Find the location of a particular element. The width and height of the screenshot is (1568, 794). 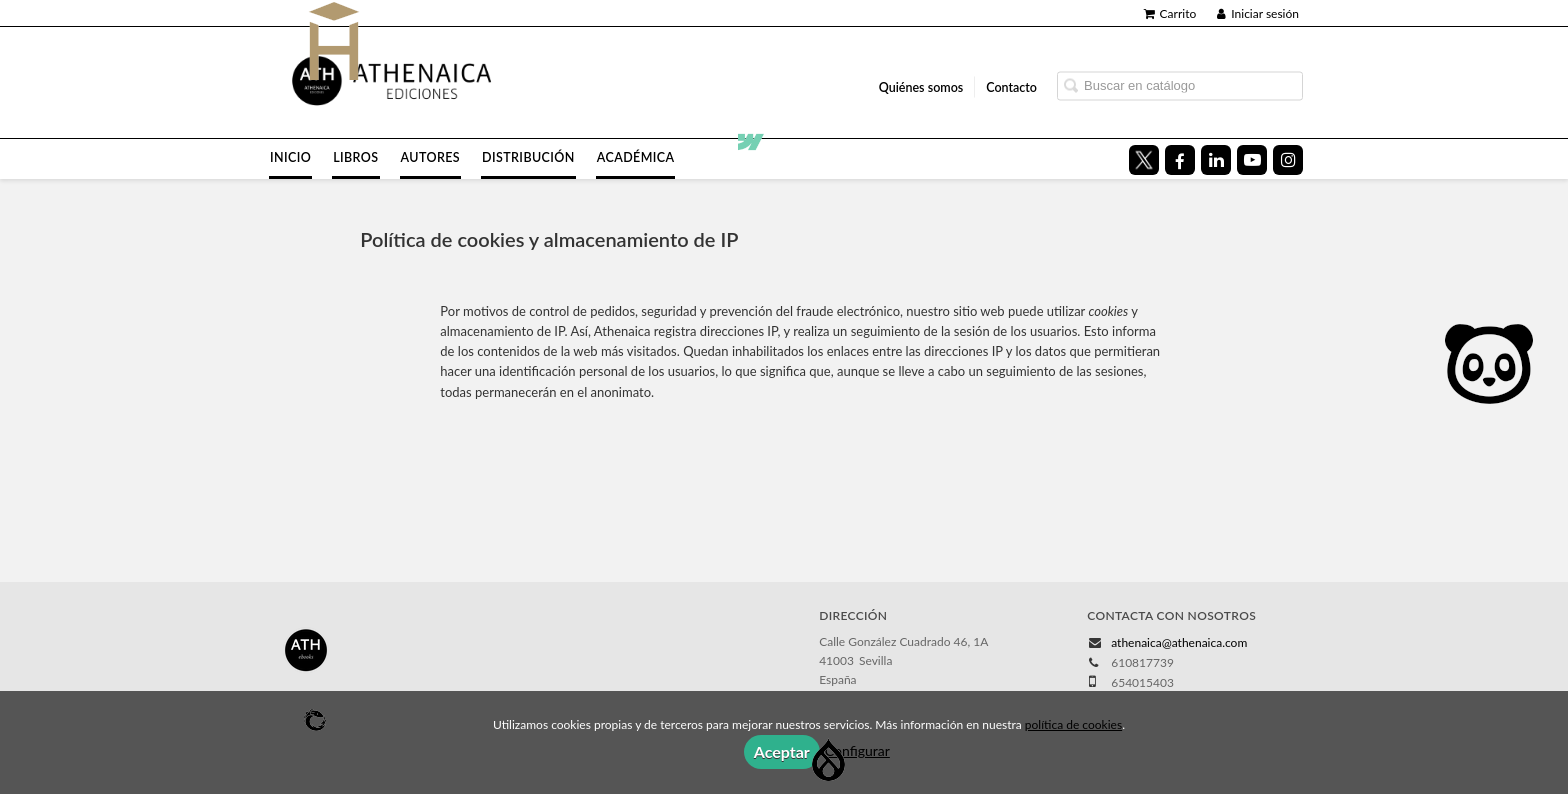

visit the Hexlet learning platform is located at coordinates (334, 41).